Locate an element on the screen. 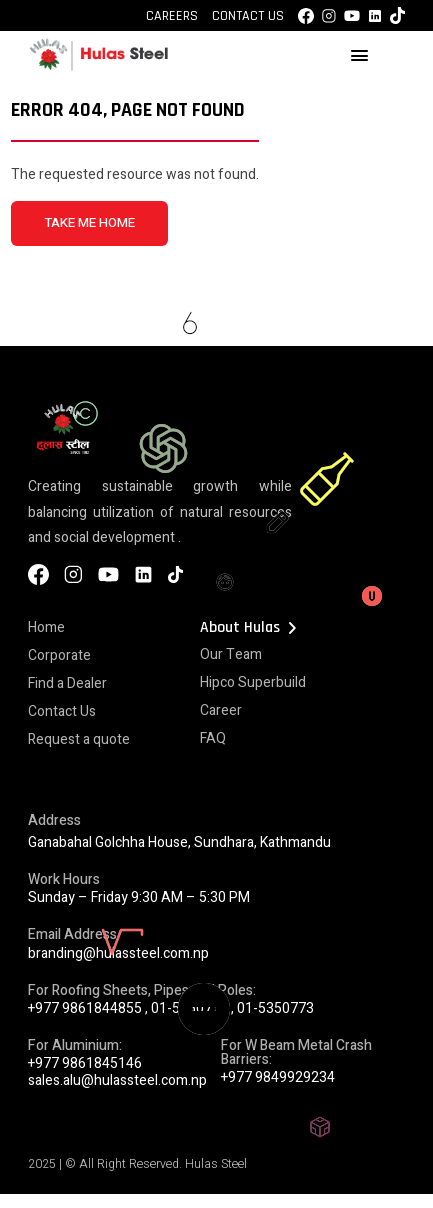 Image resolution: width=433 pixels, height=1208 pixels. calculate square root is located at coordinates (121, 939).